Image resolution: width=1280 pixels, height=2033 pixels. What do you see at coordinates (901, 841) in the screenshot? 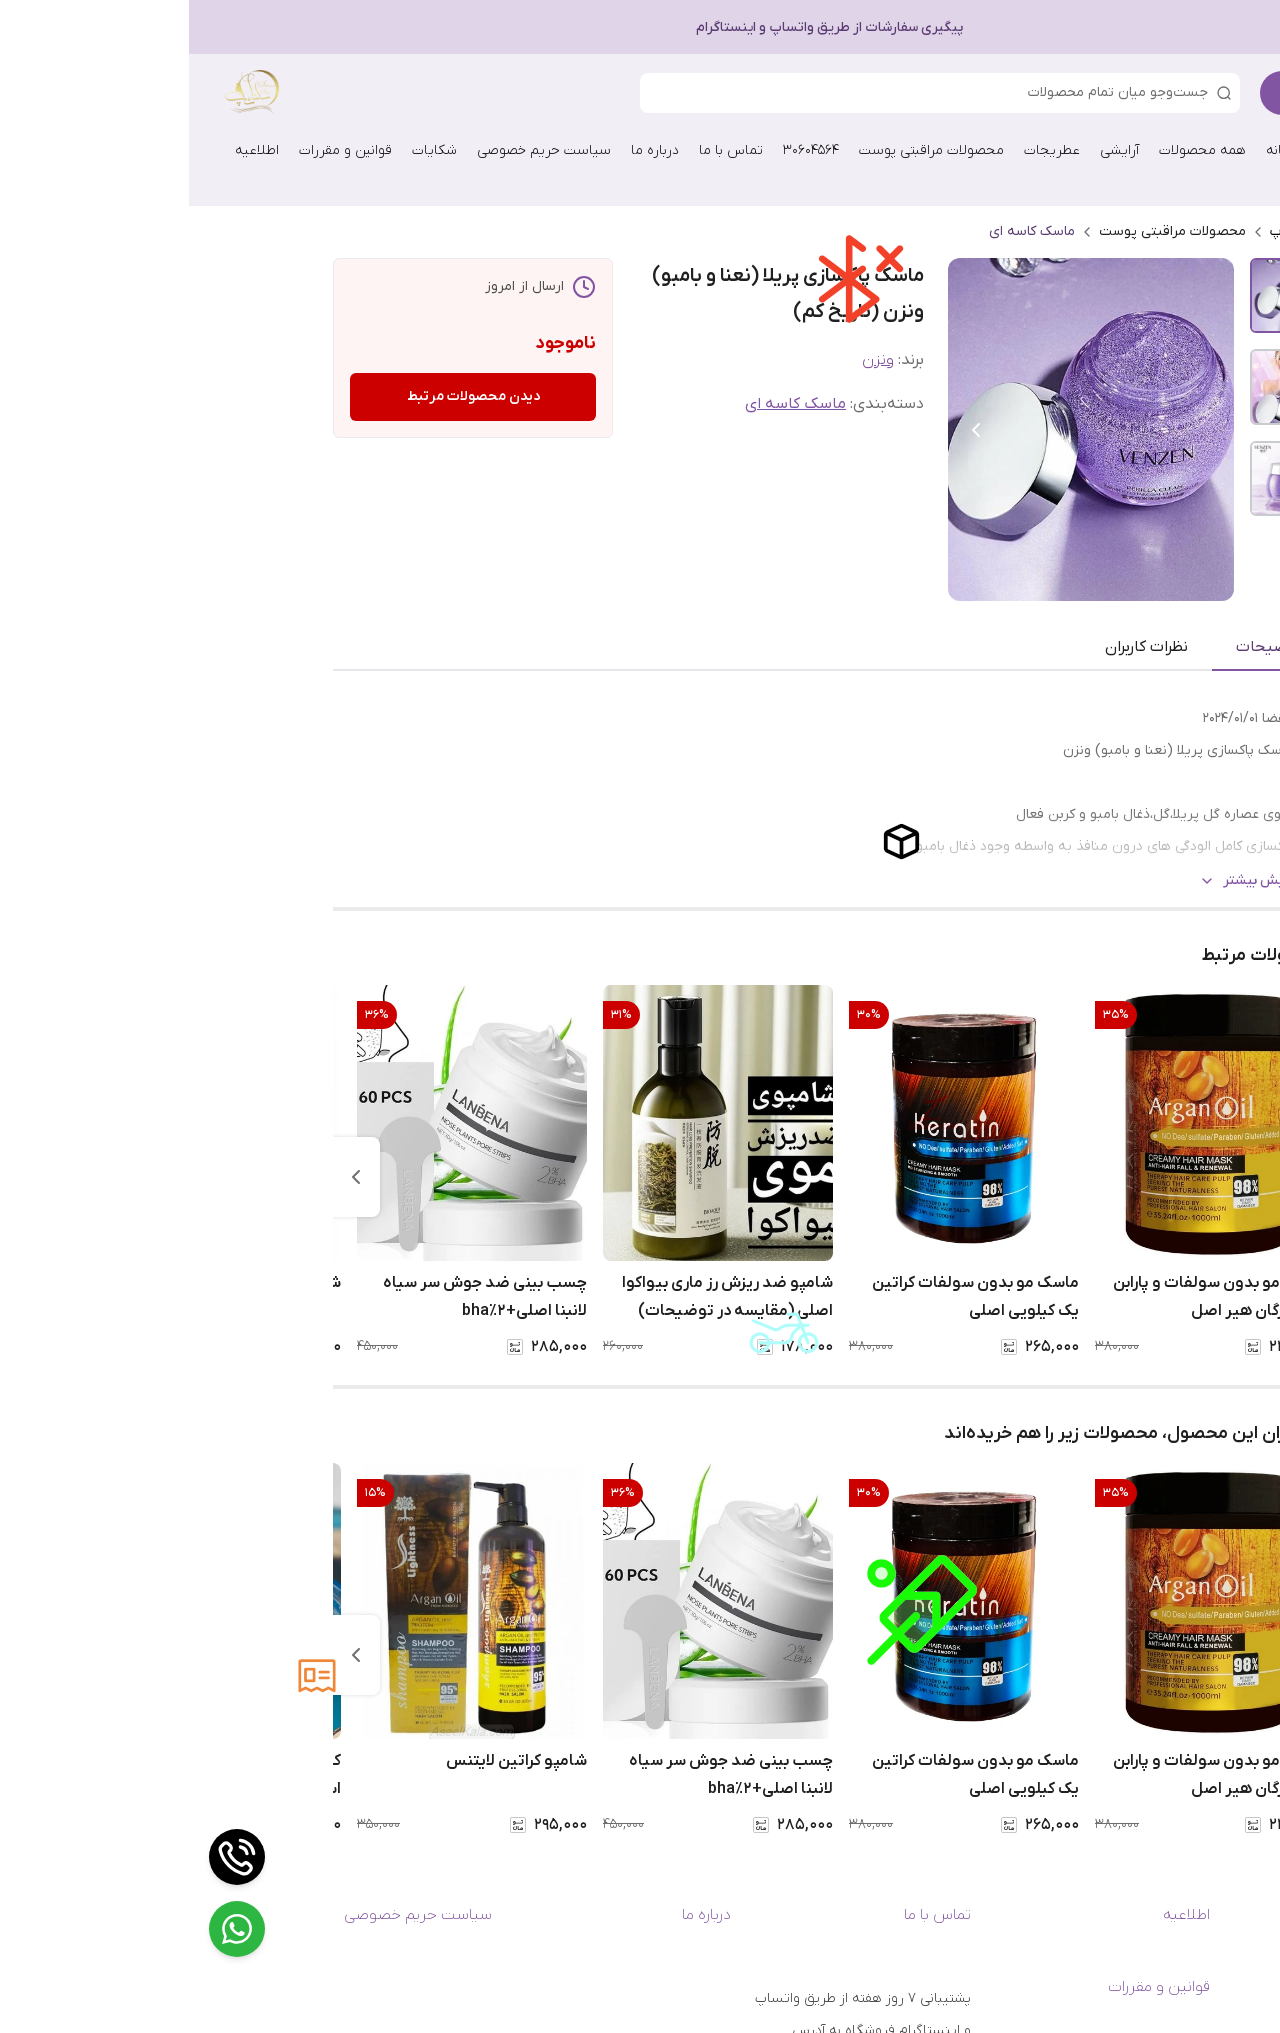
I see `view 3D model or object` at bounding box center [901, 841].